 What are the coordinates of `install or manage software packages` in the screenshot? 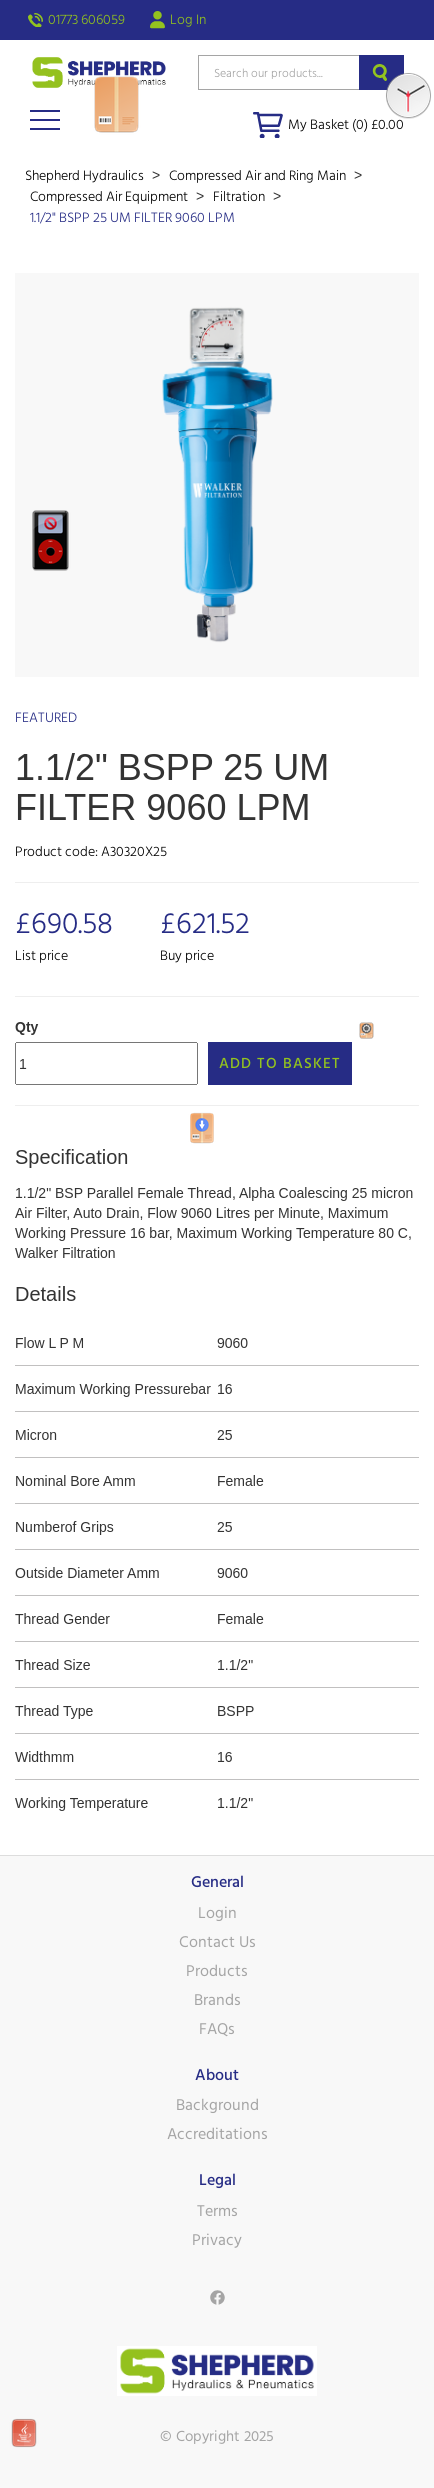 It's located at (116, 104).